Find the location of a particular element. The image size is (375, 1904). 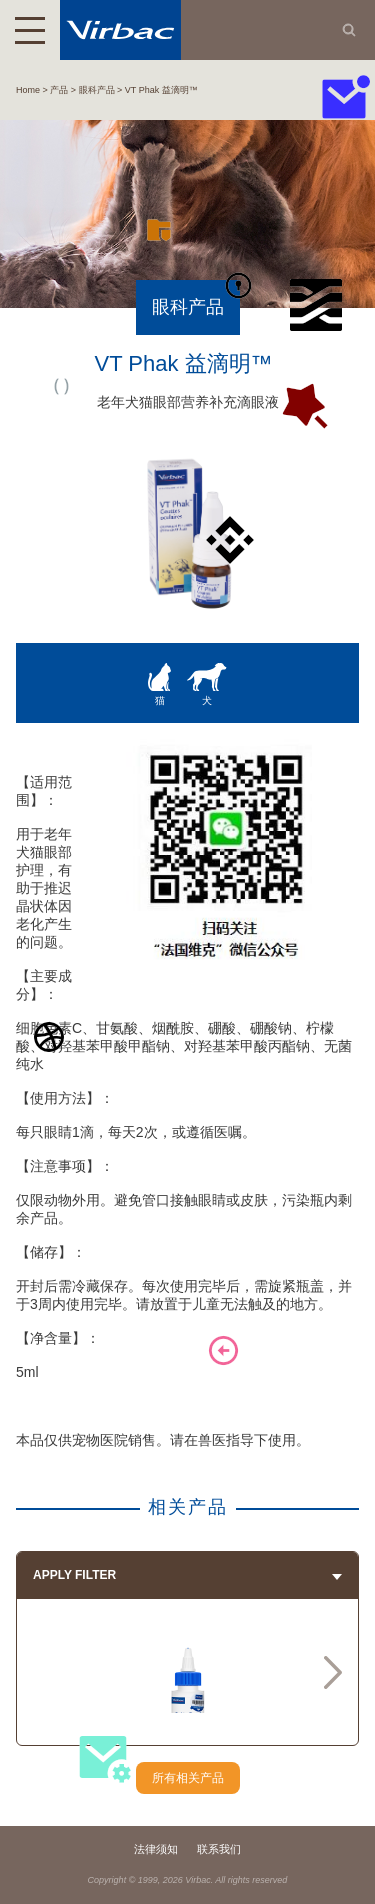

indicates unread mail or messages is located at coordinates (344, 99).